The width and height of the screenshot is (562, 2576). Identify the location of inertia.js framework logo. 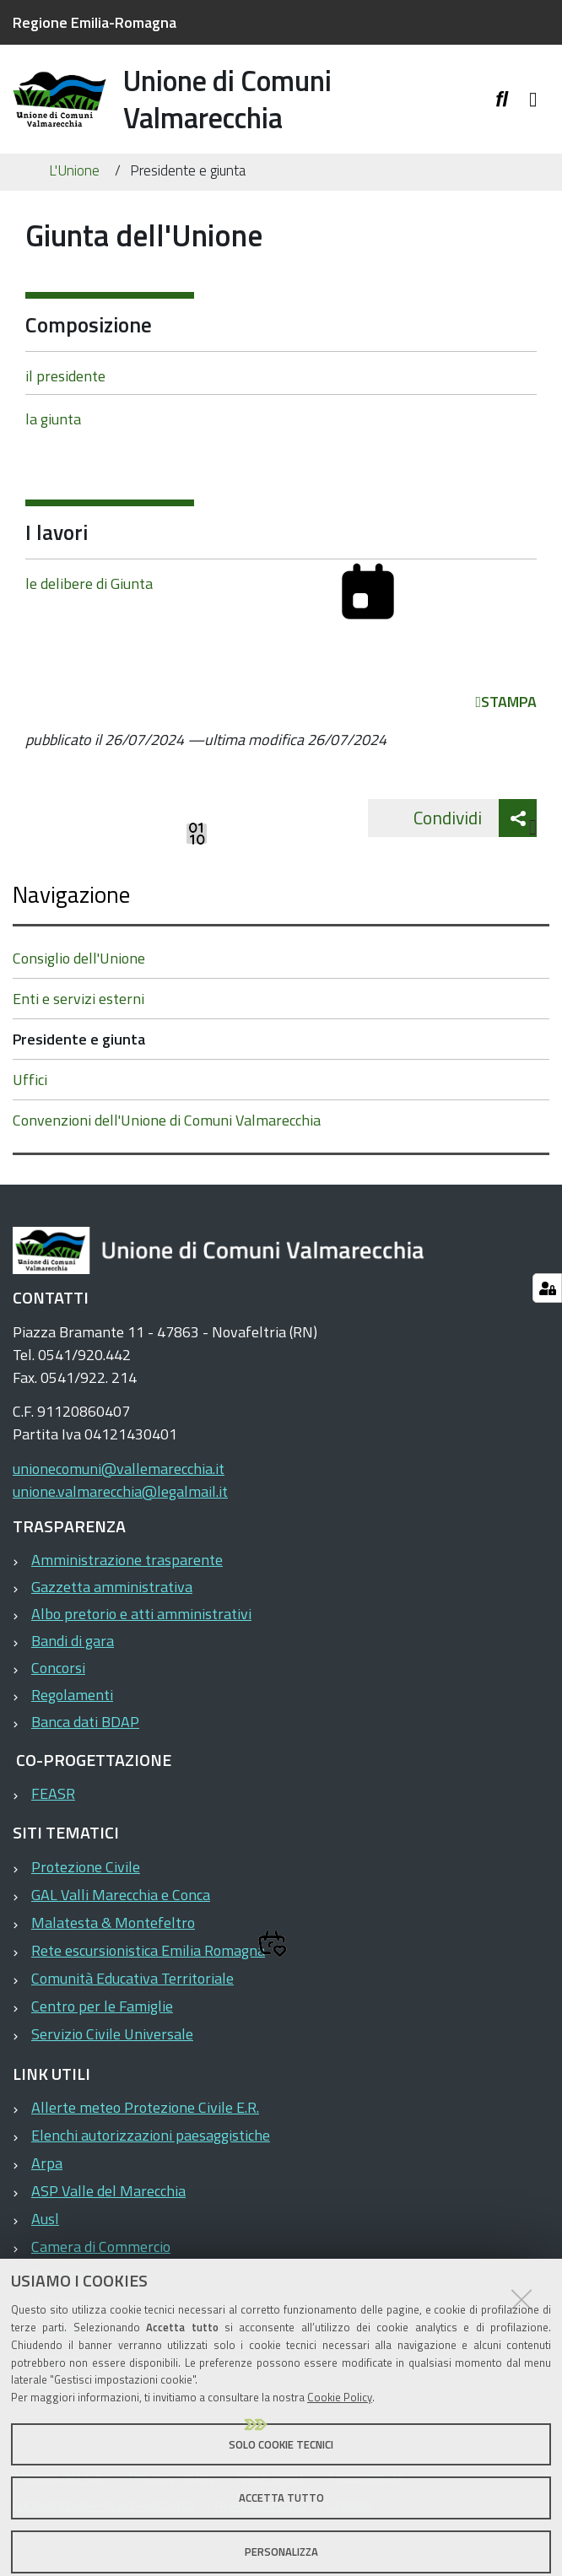
(255, 2424).